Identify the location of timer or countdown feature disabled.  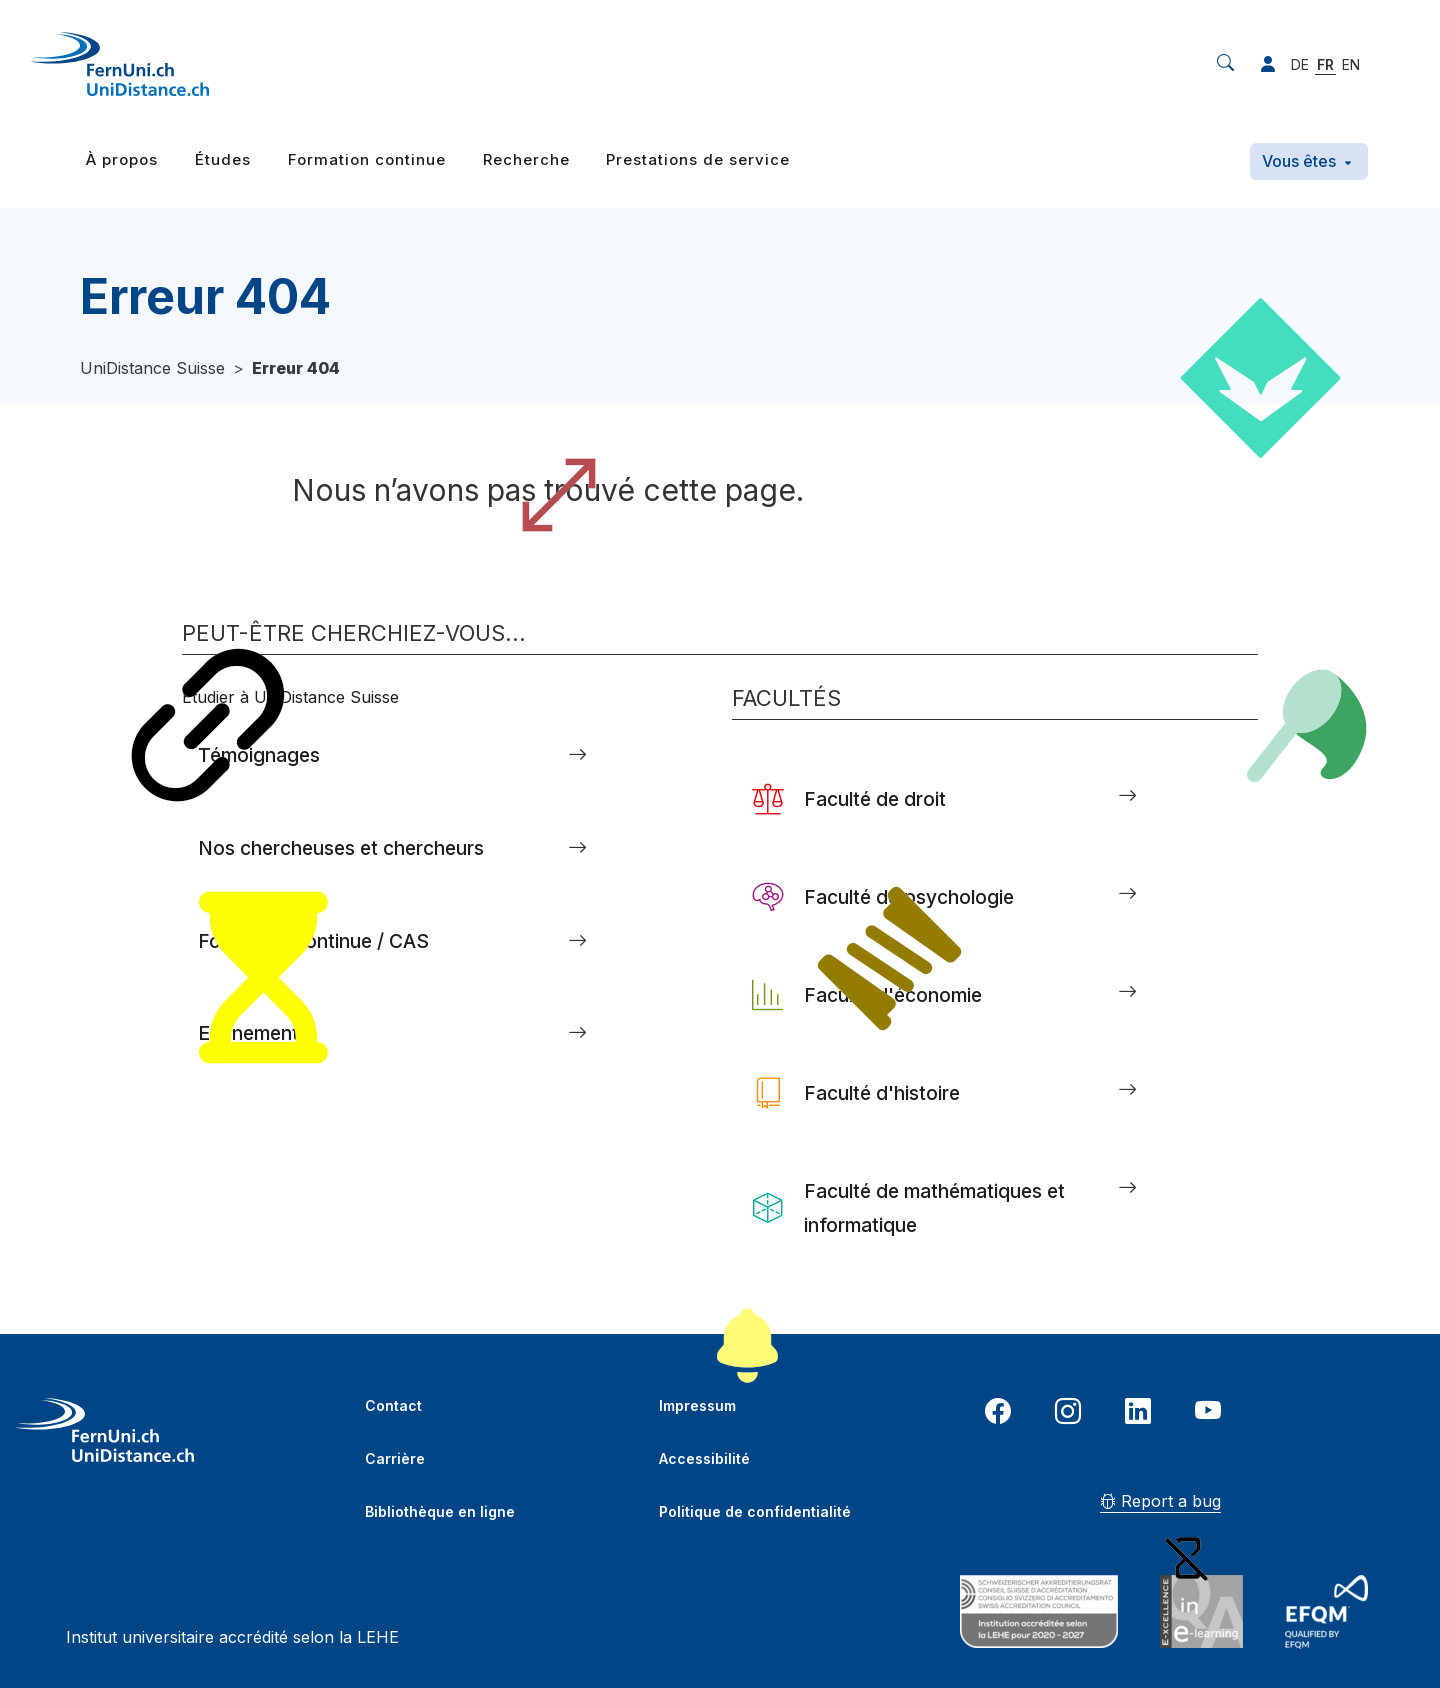
(1188, 1558).